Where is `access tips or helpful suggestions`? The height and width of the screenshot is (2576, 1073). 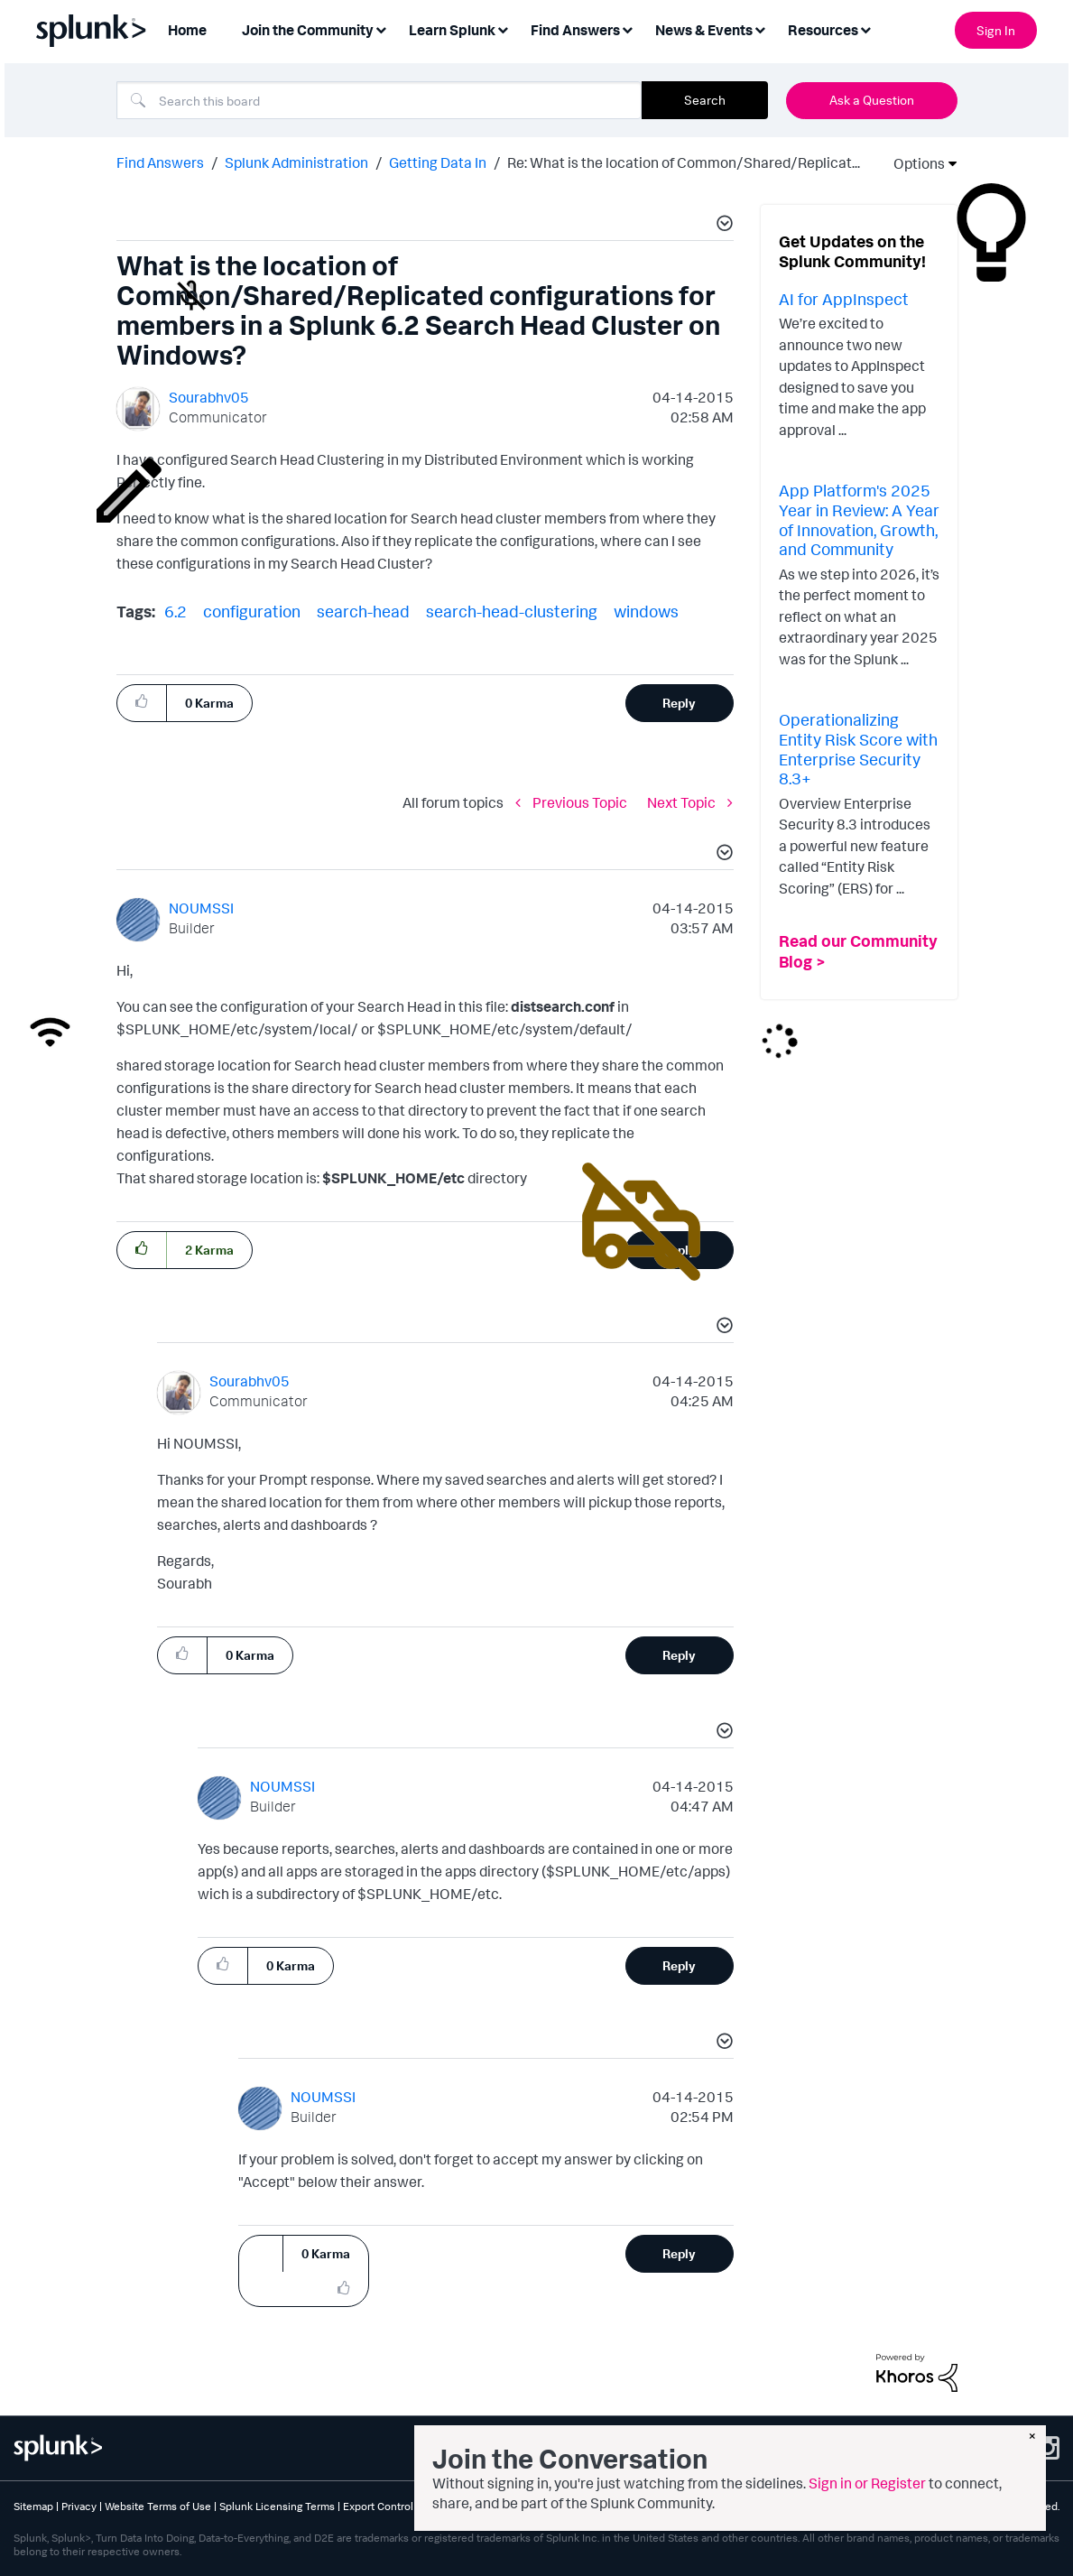 access tips or helpful suggestions is located at coordinates (991, 232).